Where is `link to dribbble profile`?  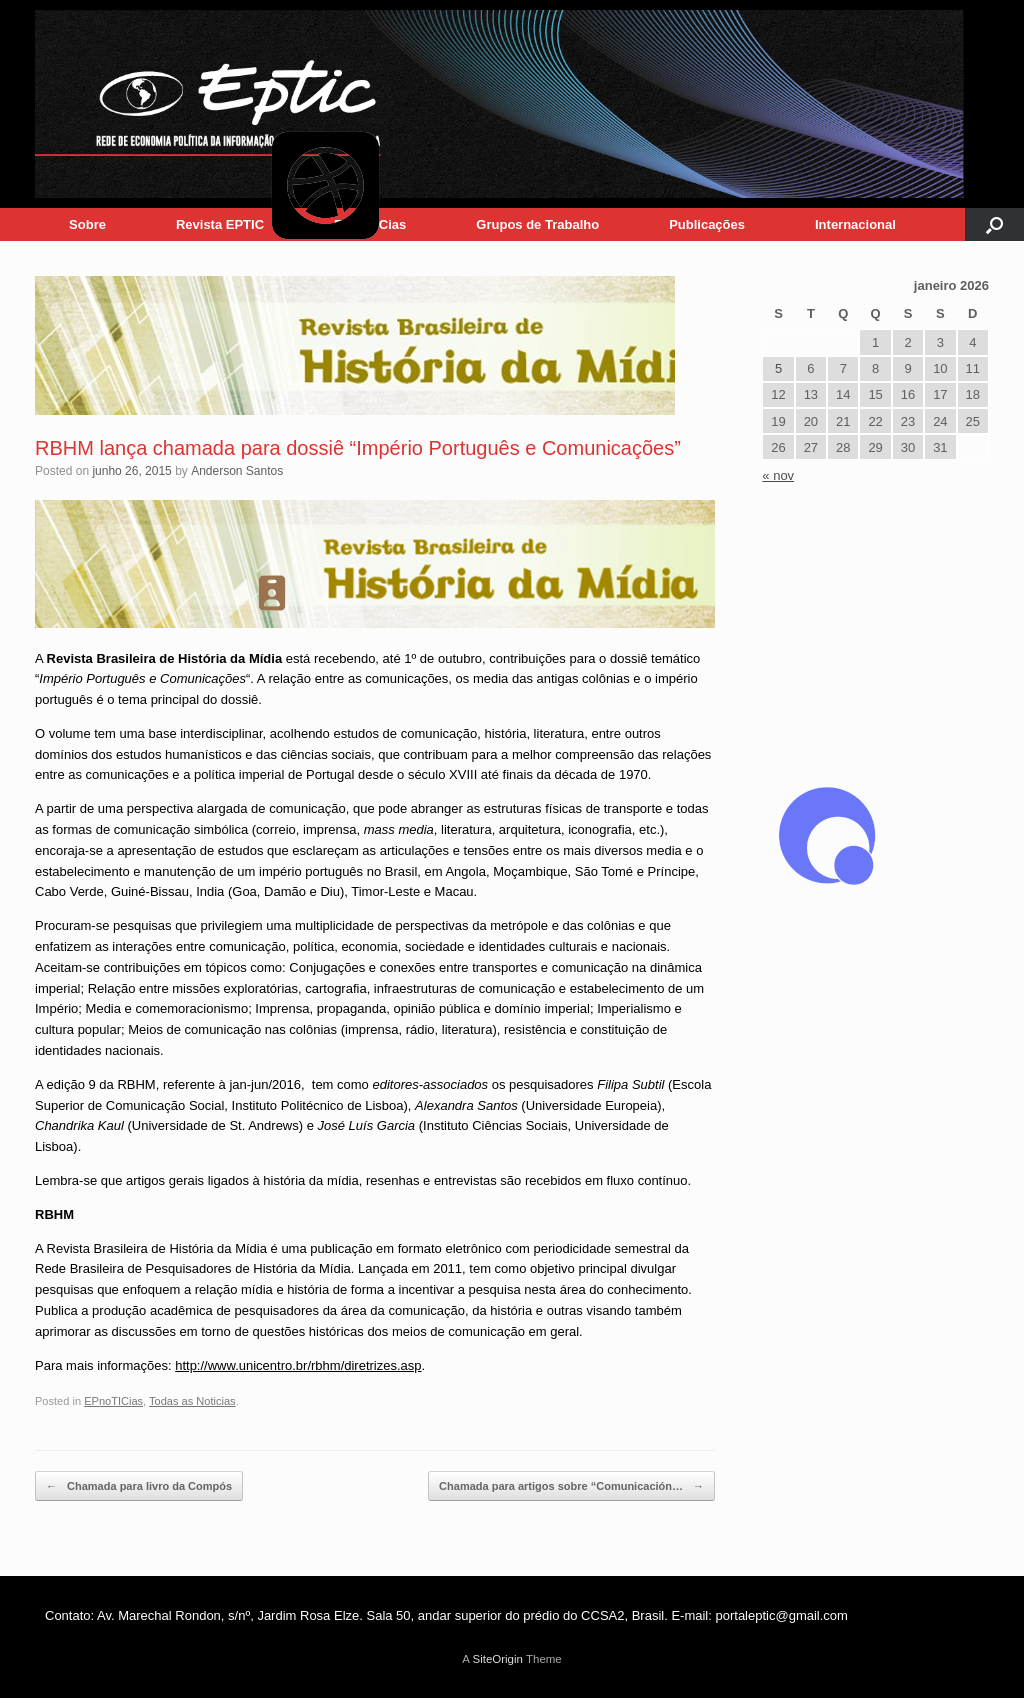 link to dribbble profile is located at coordinates (325, 185).